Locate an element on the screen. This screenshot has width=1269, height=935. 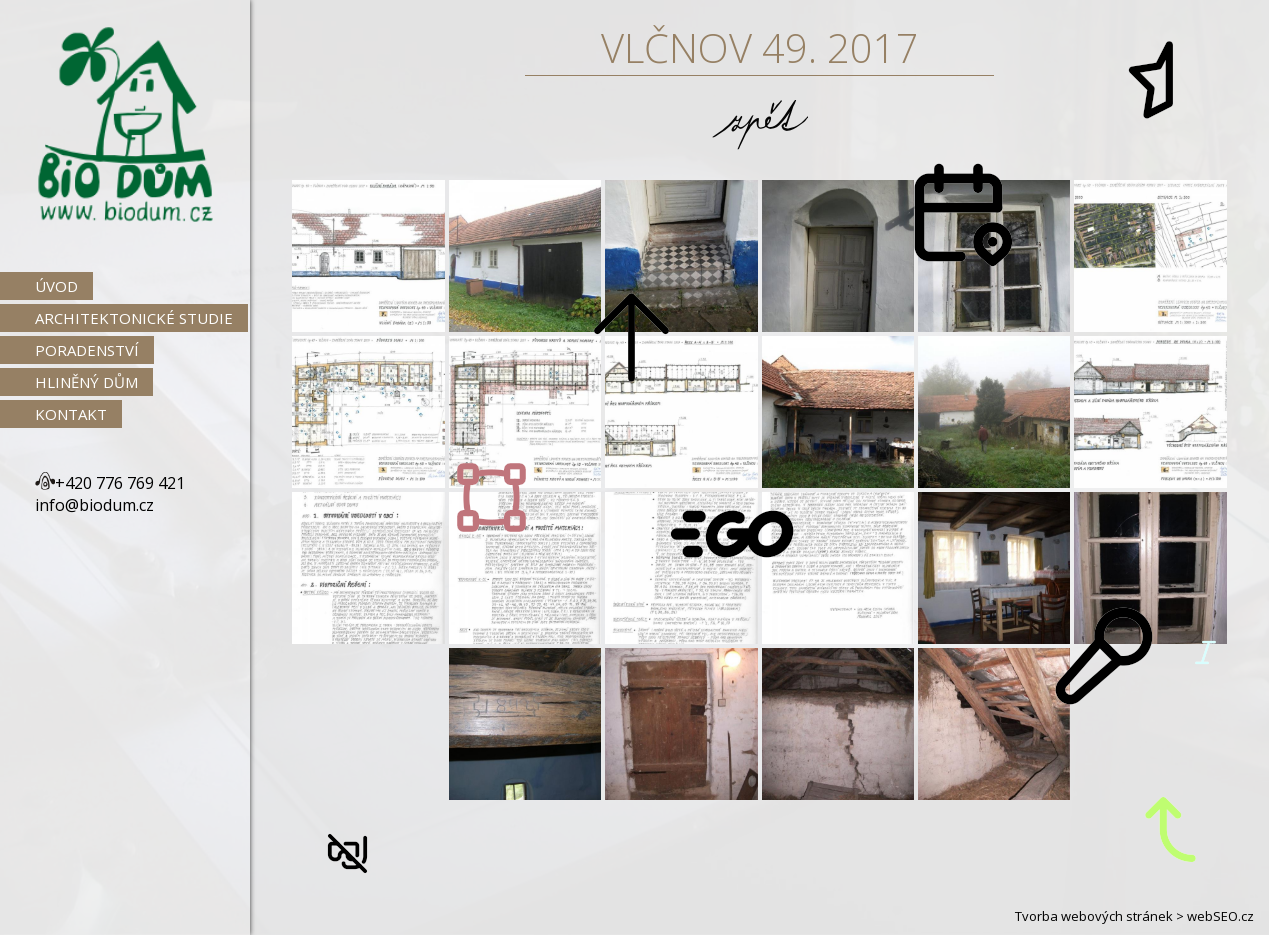
scroll to top of page is located at coordinates (631, 337).